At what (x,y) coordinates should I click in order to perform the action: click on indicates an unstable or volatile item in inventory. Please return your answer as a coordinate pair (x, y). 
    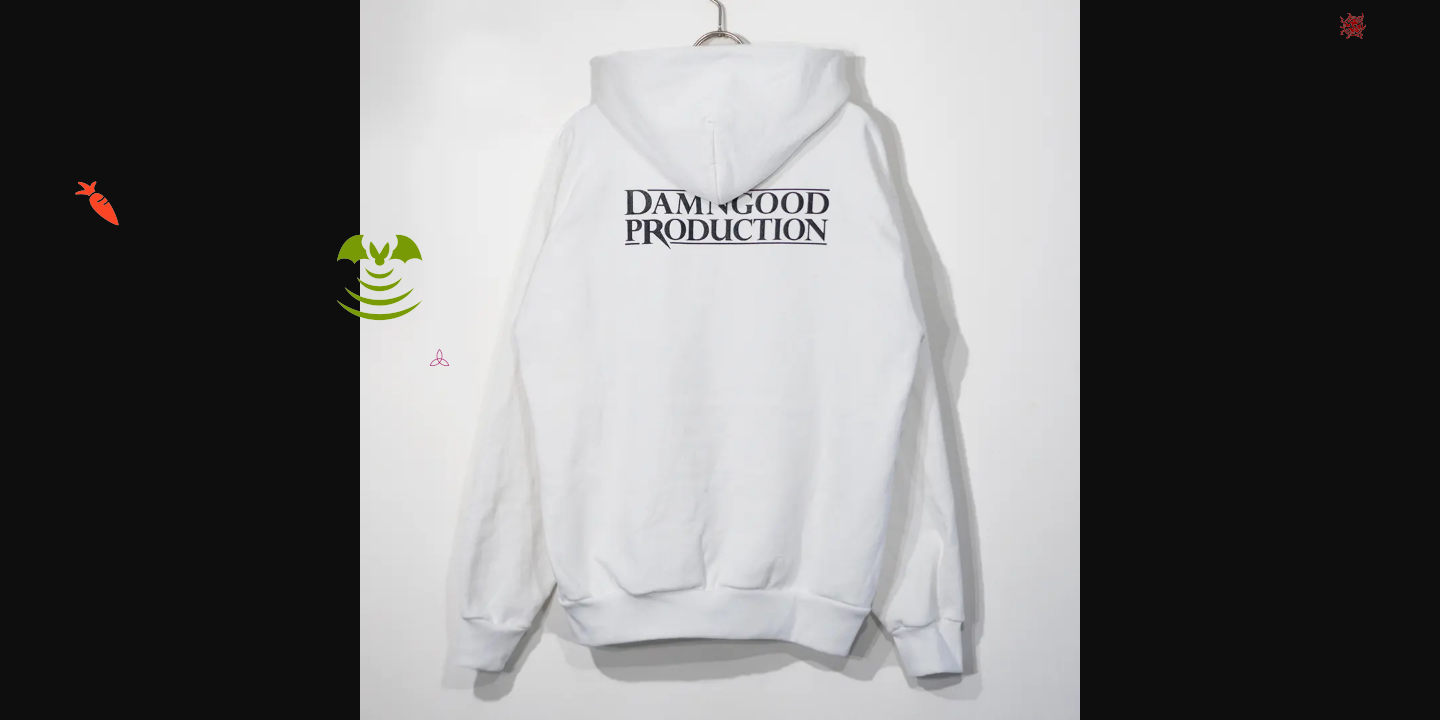
    Looking at the image, I should click on (1353, 26).